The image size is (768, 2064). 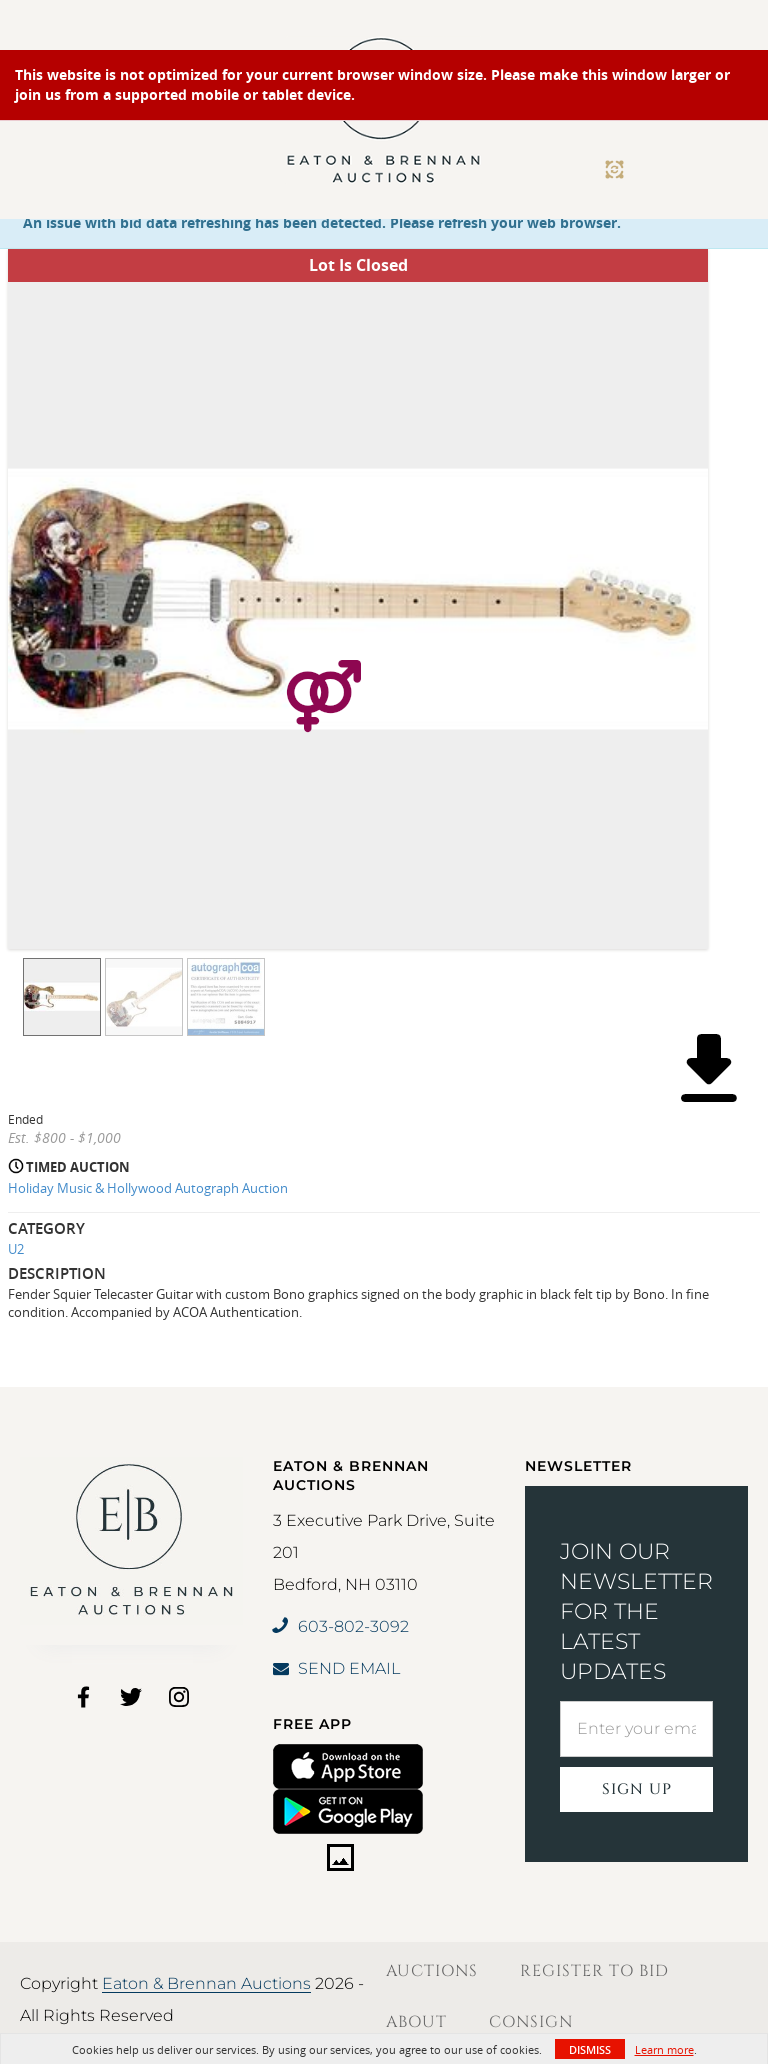 What do you see at coordinates (709, 1070) in the screenshot?
I see `download a file or content` at bounding box center [709, 1070].